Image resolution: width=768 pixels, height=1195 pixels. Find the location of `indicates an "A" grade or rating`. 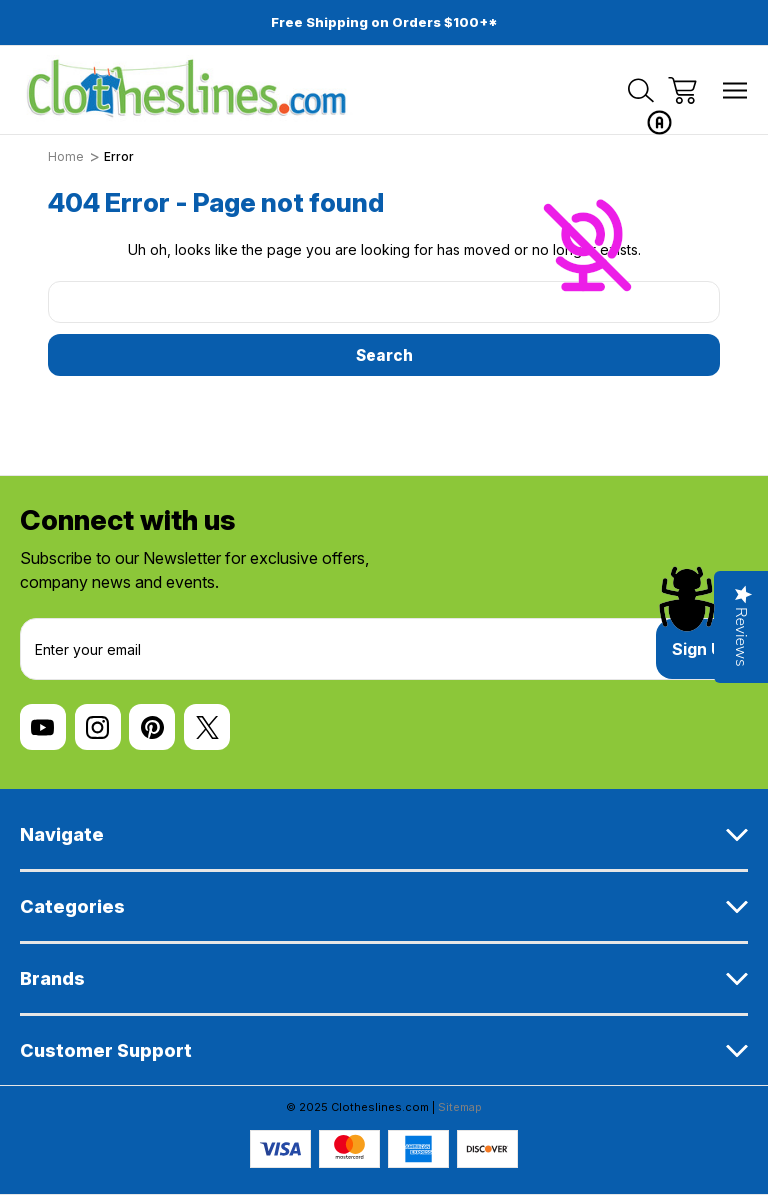

indicates an "A" grade or rating is located at coordinates (659, 122).